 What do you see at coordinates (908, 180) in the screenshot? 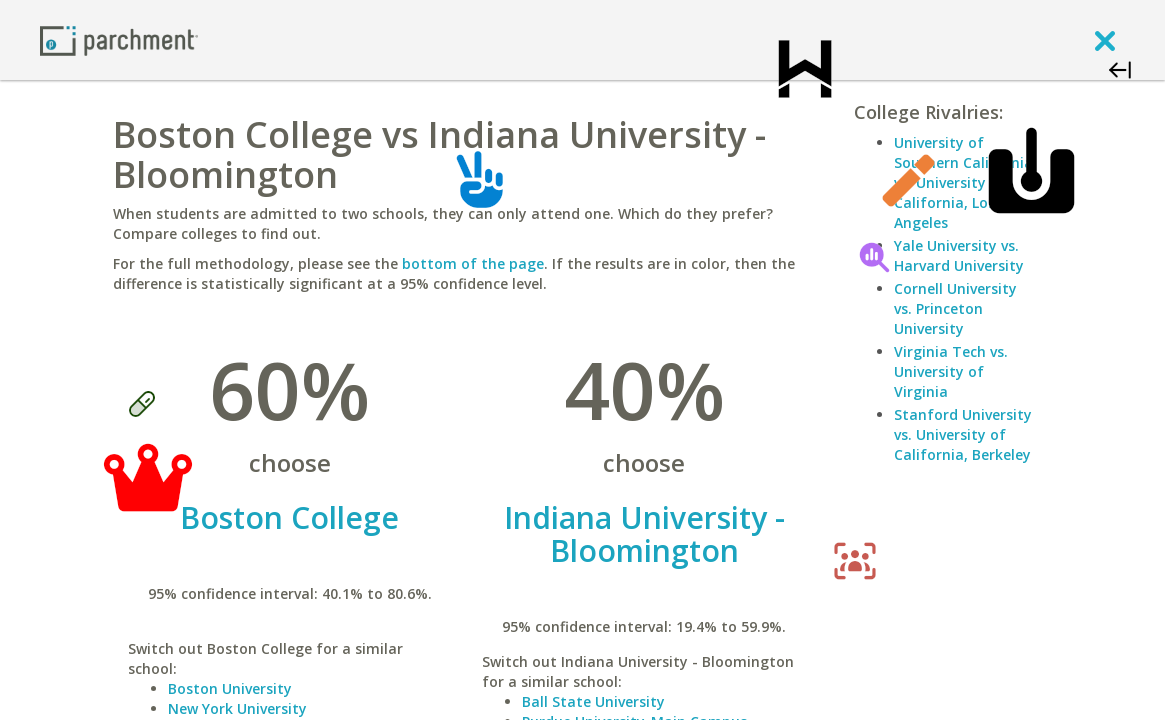
I see `apply auto-enhance or magic edit to content` at bounding box center [908, 180].